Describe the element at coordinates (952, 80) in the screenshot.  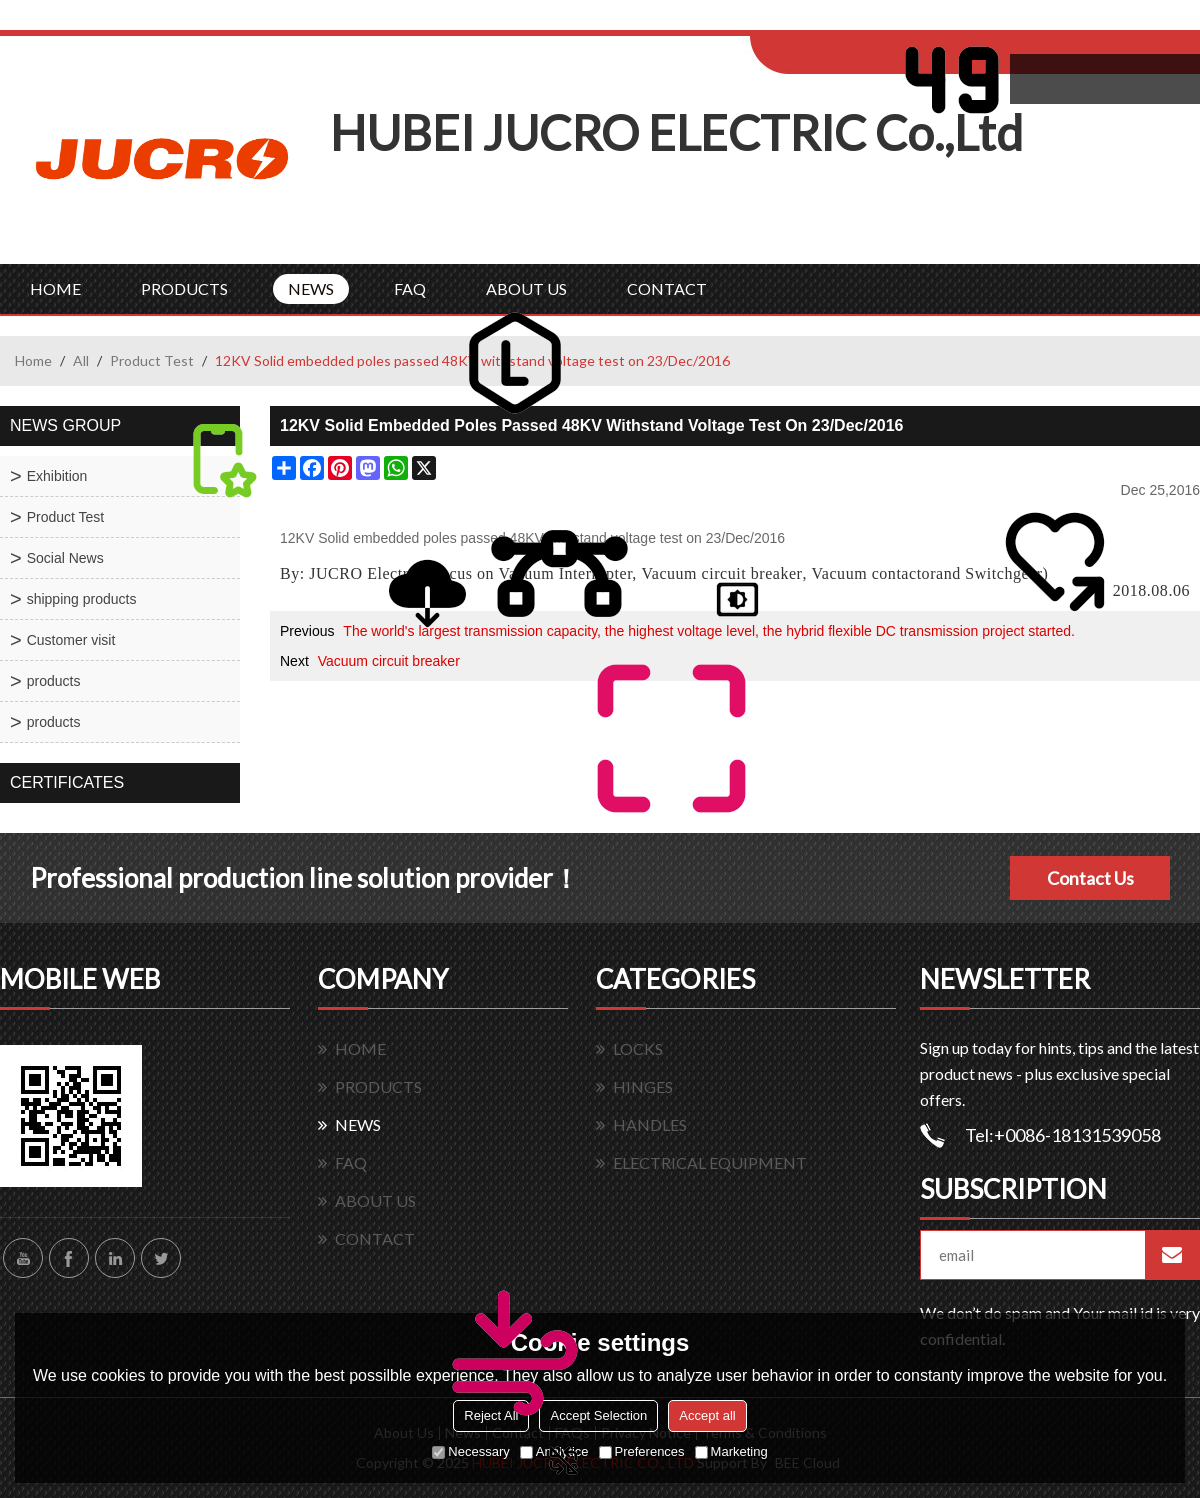
I see `indicates item number 49 in a list or sequence` at that location.